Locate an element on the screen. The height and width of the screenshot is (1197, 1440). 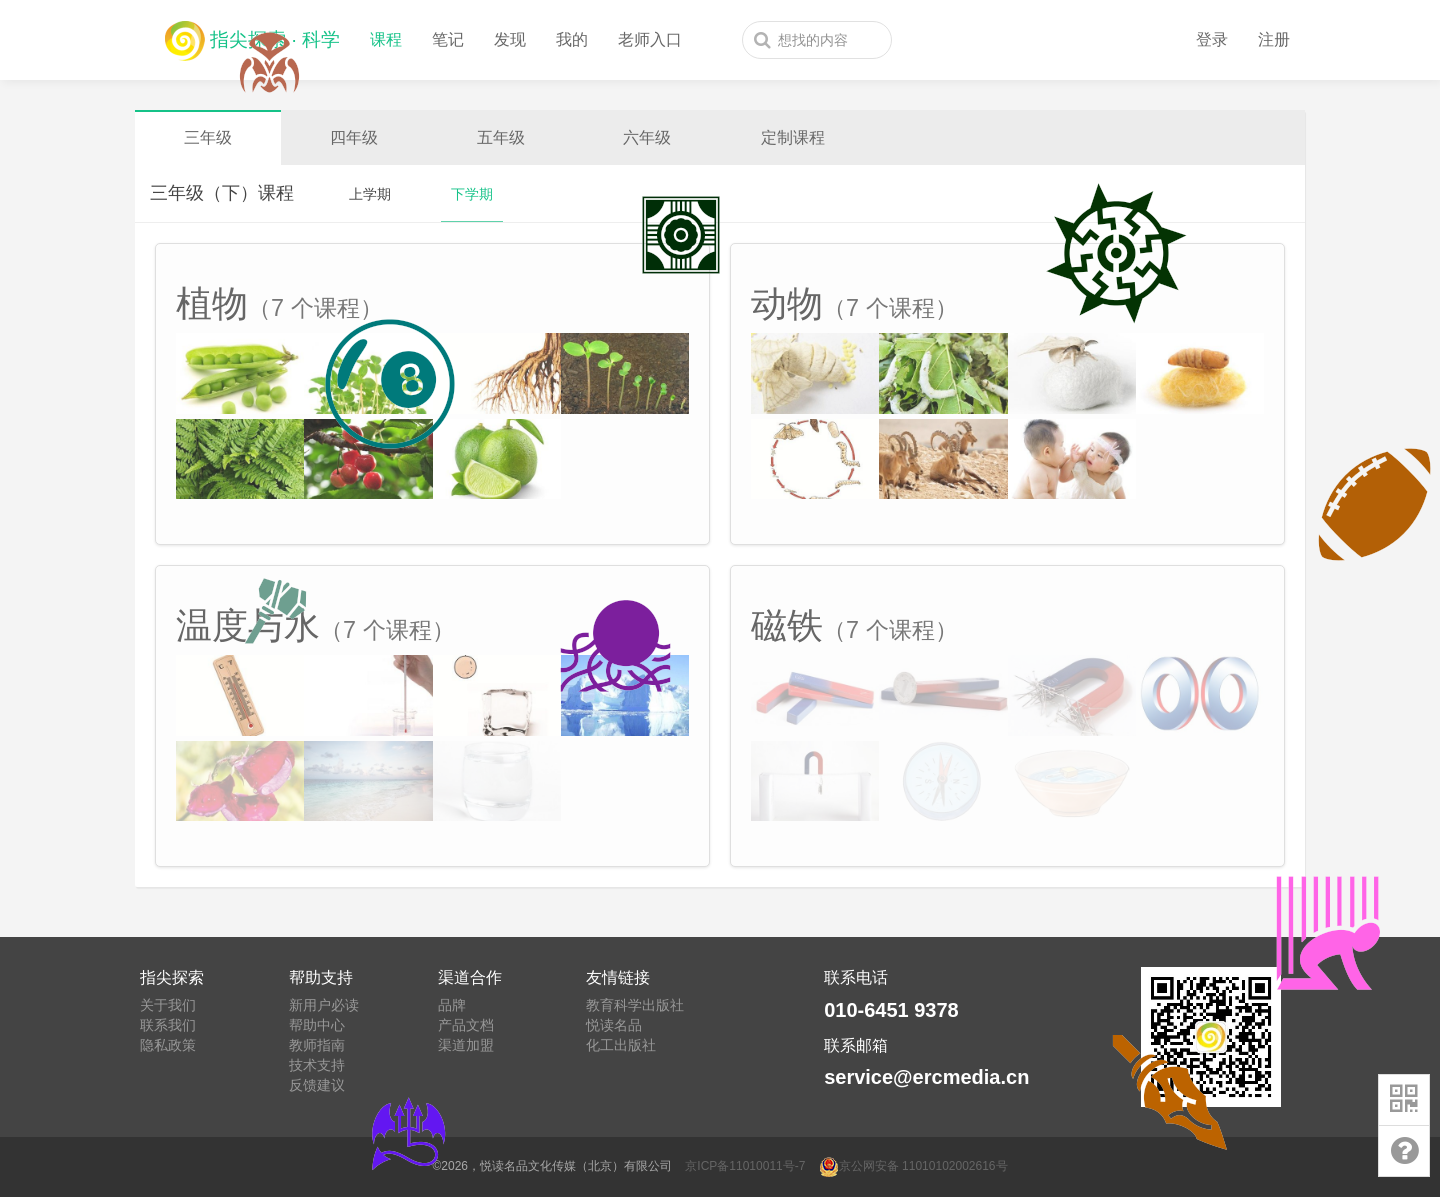
a trap or hazard element in a game is located at coordinates (1116, 252).